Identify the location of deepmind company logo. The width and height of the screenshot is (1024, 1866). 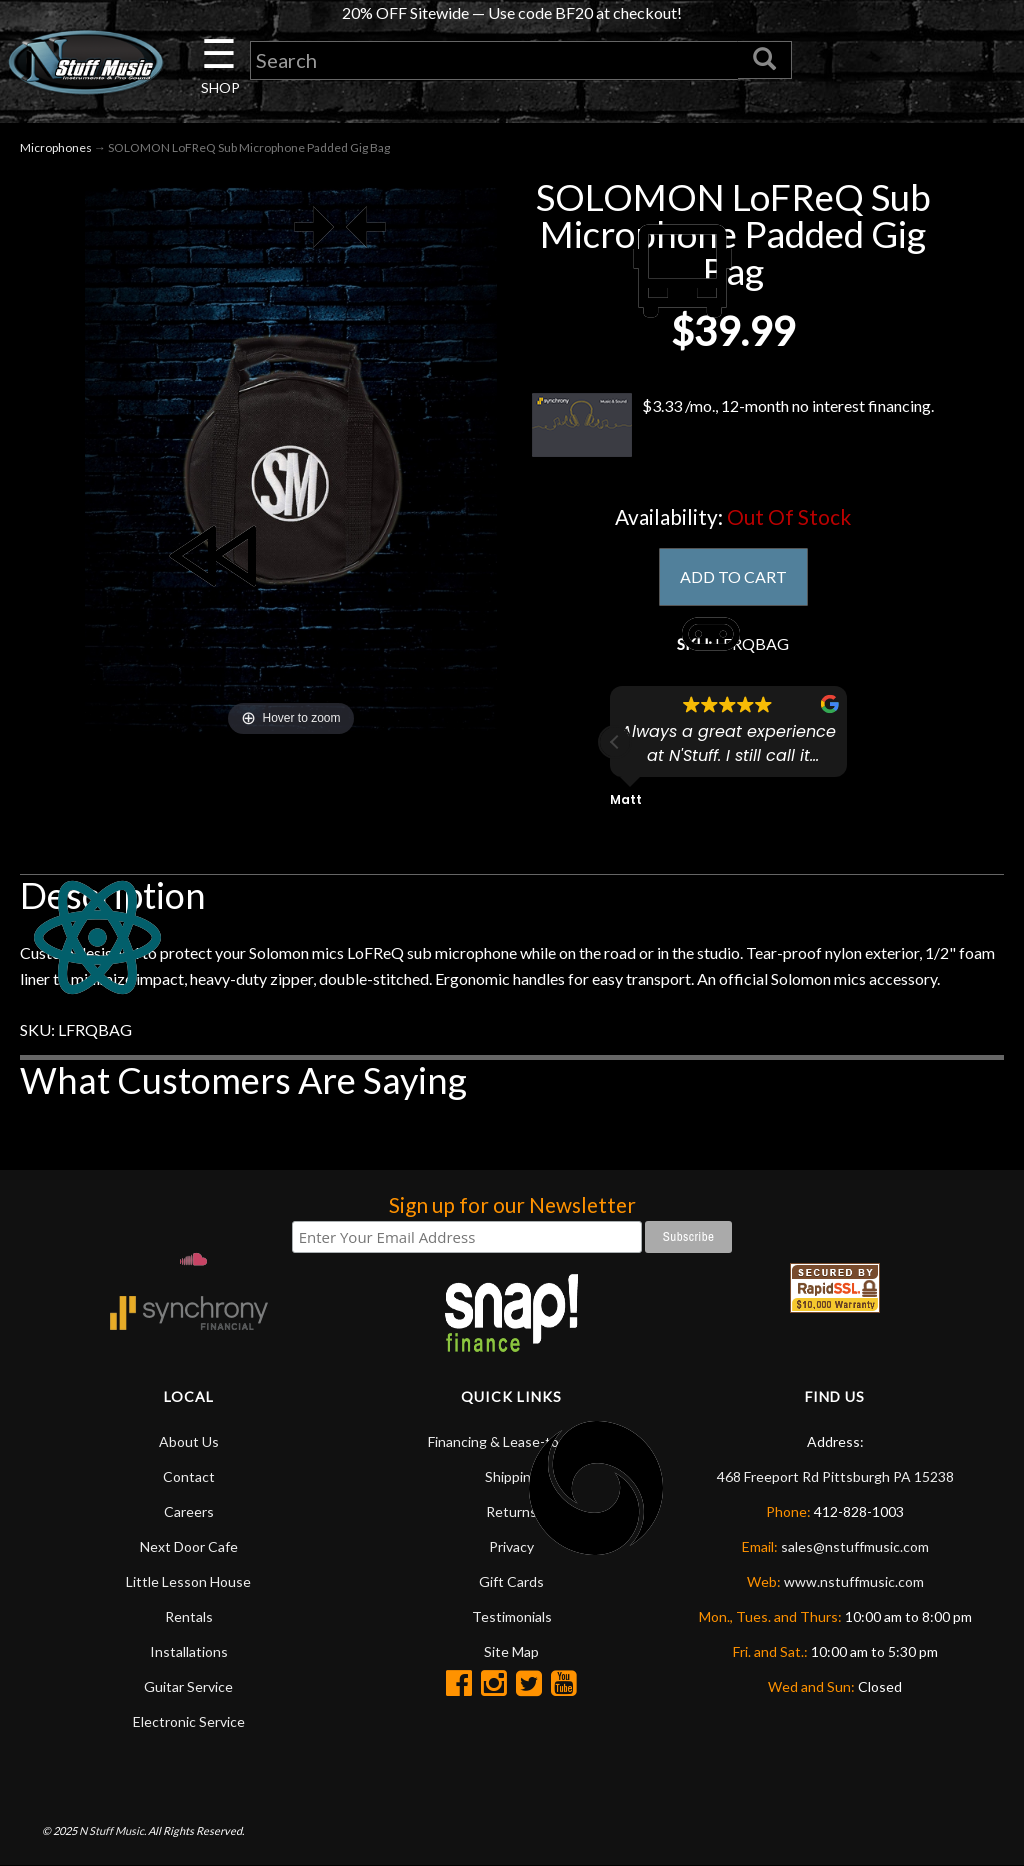
(596, 1488).